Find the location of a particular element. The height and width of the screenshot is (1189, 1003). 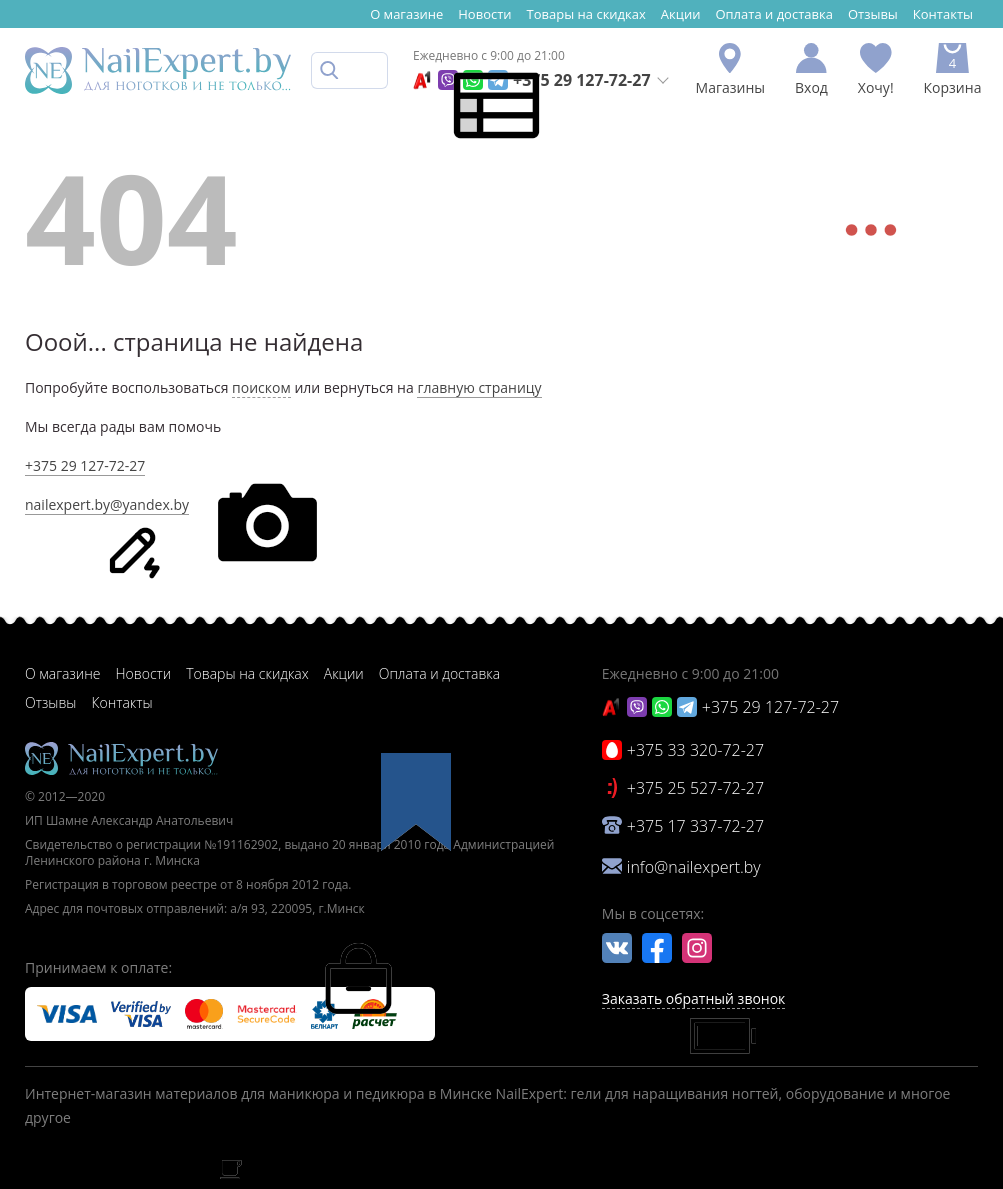

save this item for later is located at coordinates (416, 802).